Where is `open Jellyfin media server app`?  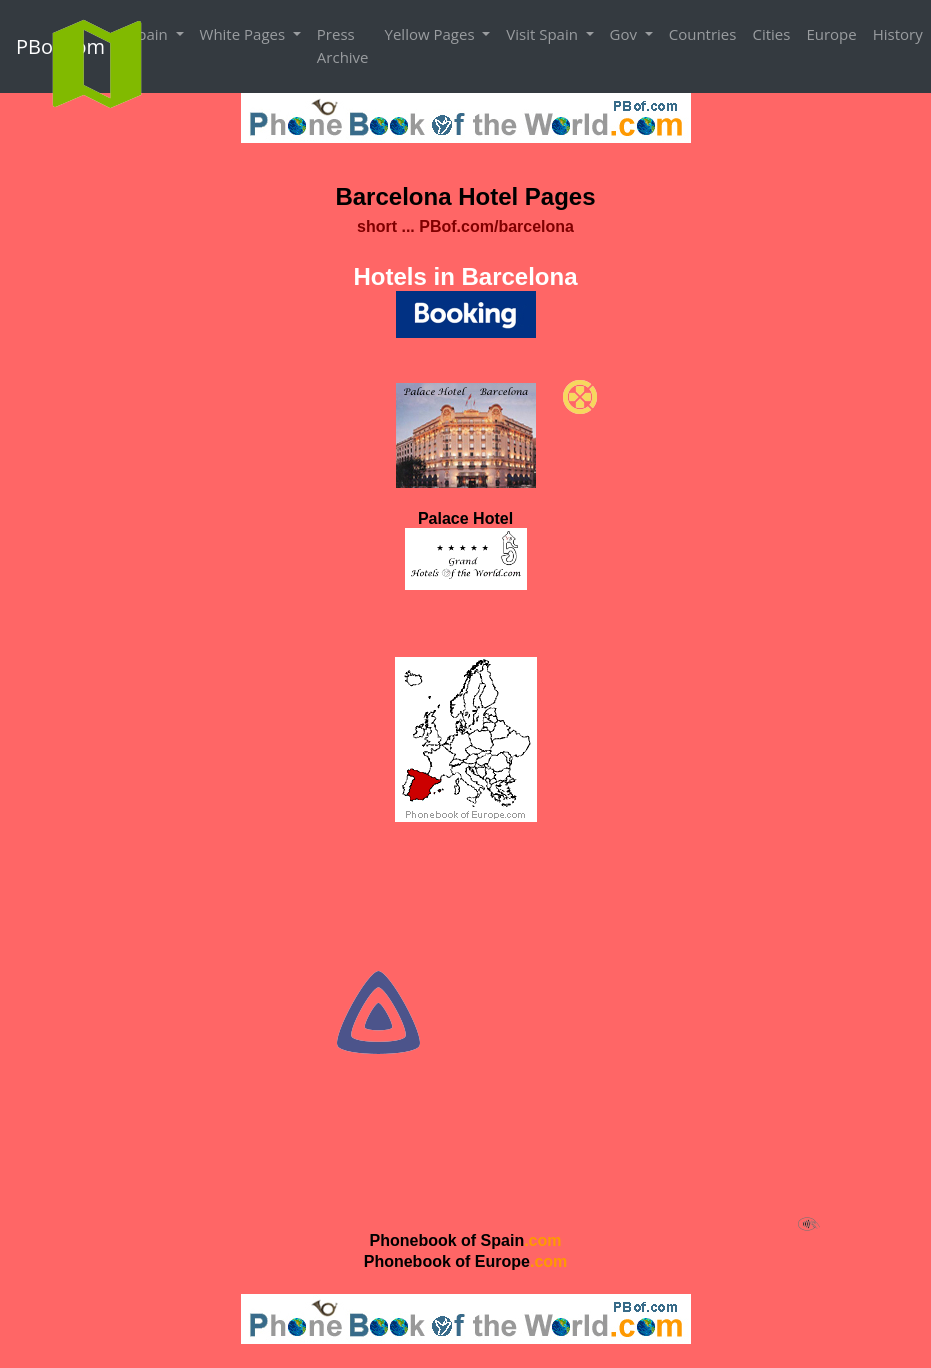
open Jellyfin media server app is located at coordinates (378, 1012).